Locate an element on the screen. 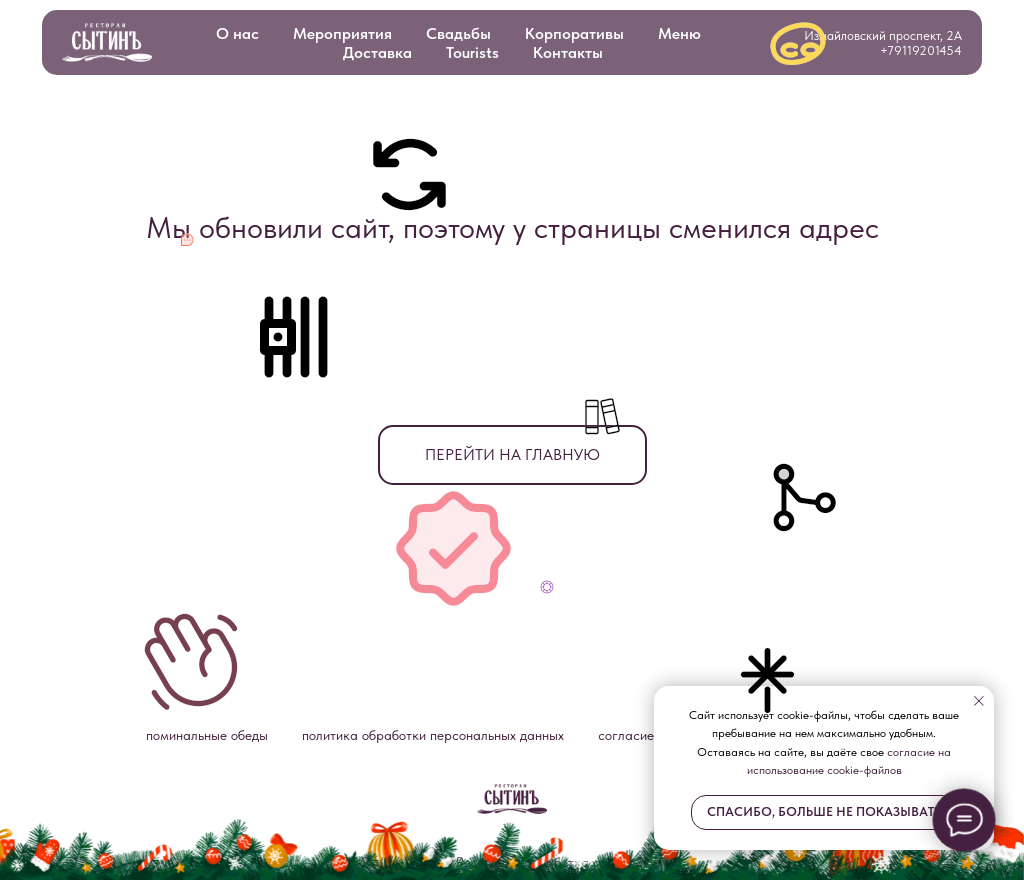  indicates verified or authenticated status is located at coordinates (453, 548).